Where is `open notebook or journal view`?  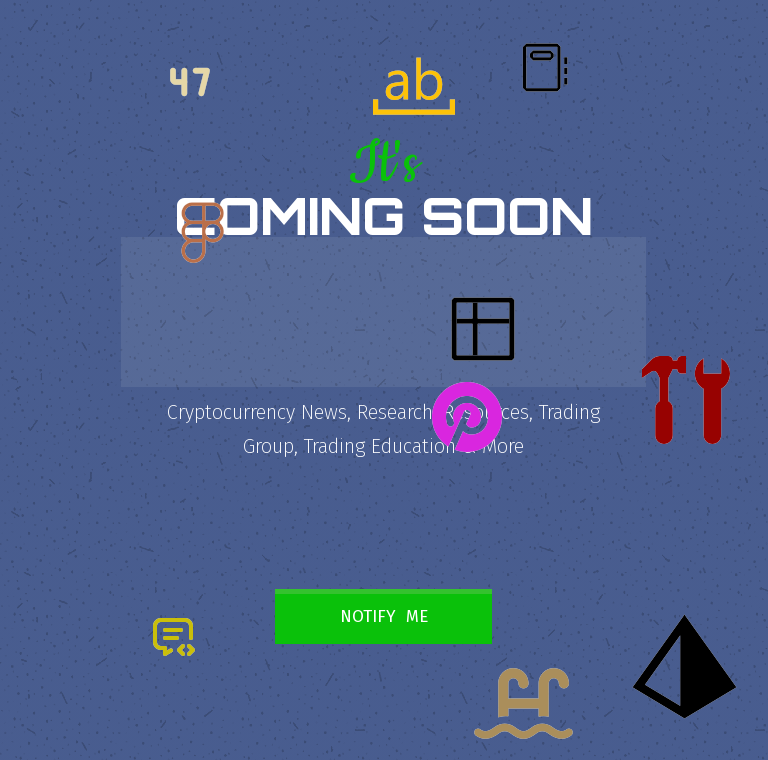 open notebook or journal view is located at coordinates (543, 67).